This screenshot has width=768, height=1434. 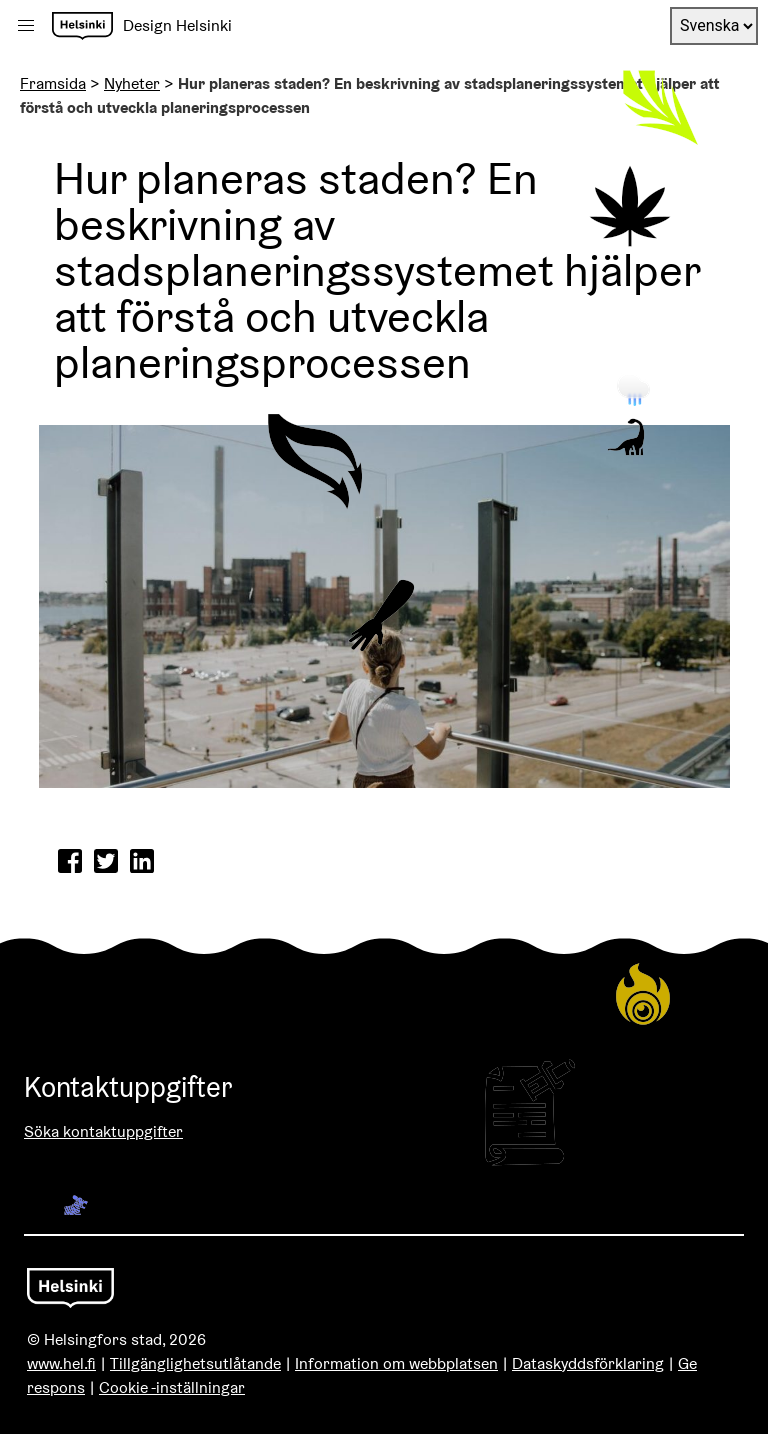 I want to click on dinosaur category or prehistoric theme indicator, so click(x=626, y=437).